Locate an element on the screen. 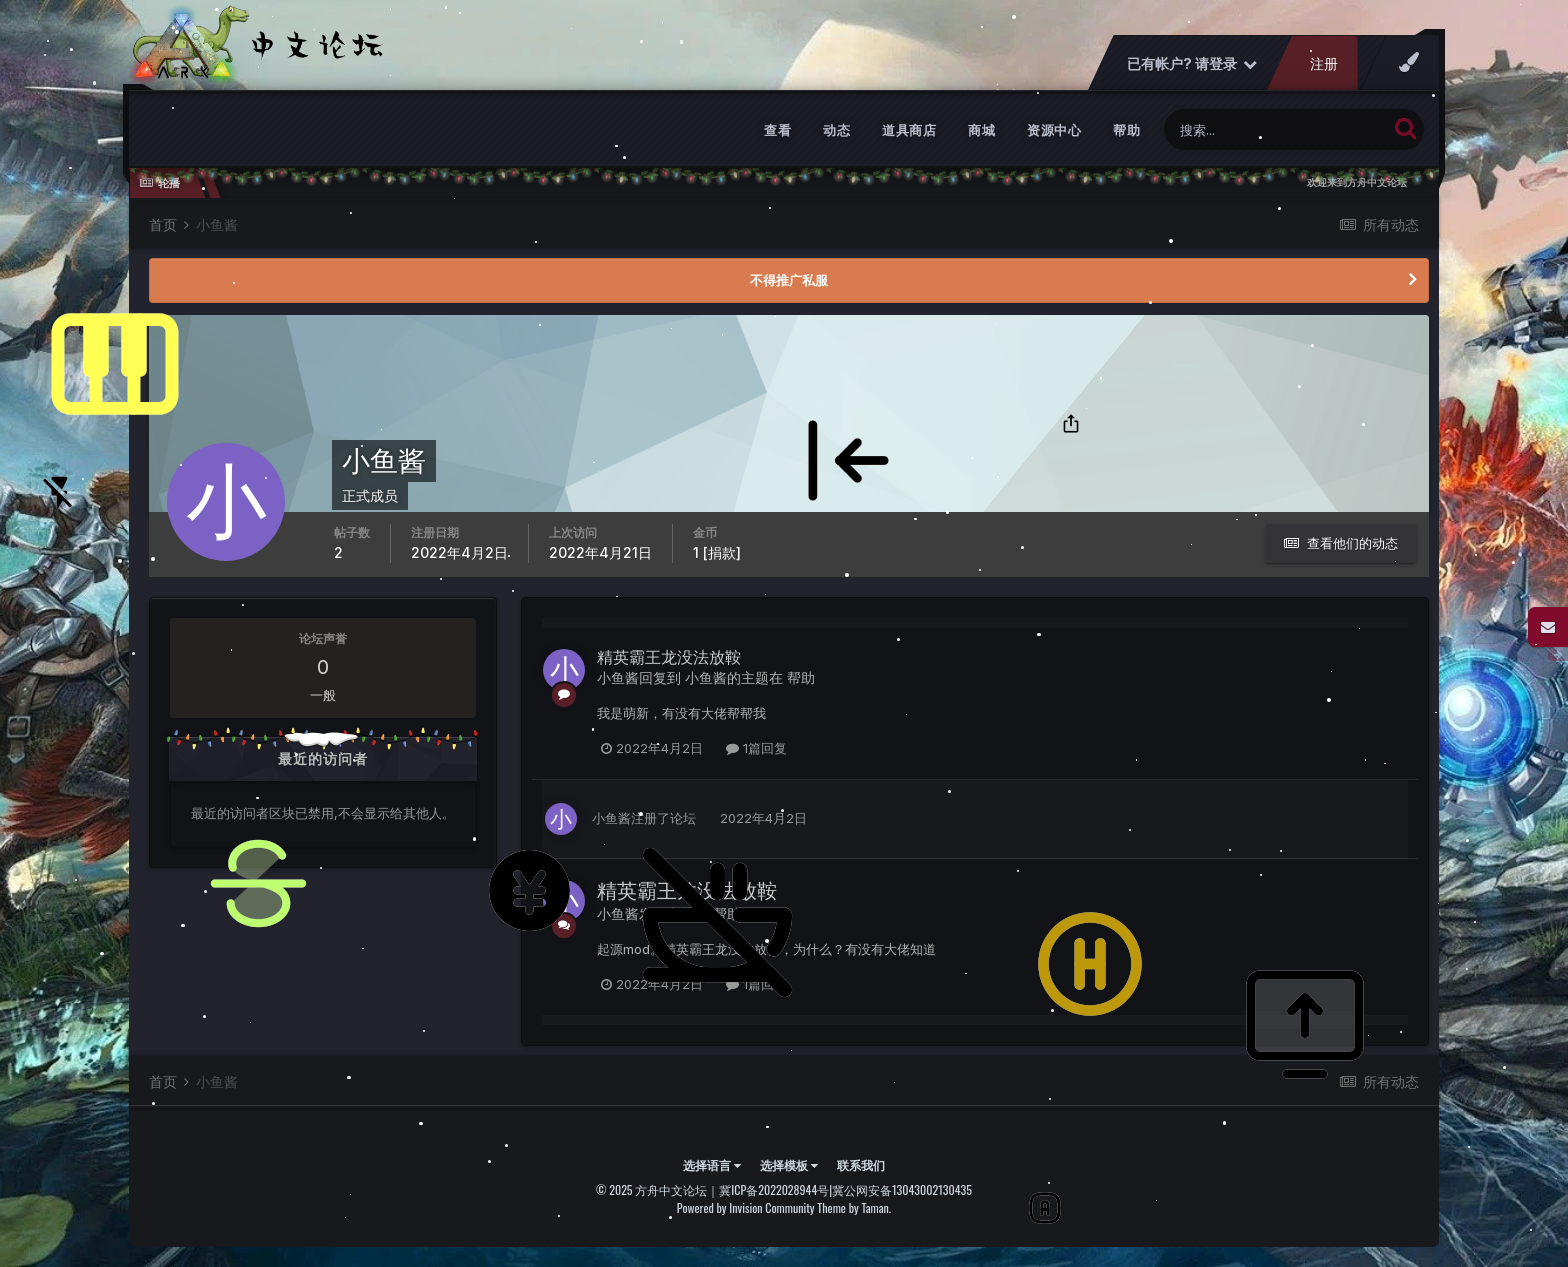 The width and height of the screenshot is (1568, 1267). upload file to display or screen is located at coordinates (1305, 1020).